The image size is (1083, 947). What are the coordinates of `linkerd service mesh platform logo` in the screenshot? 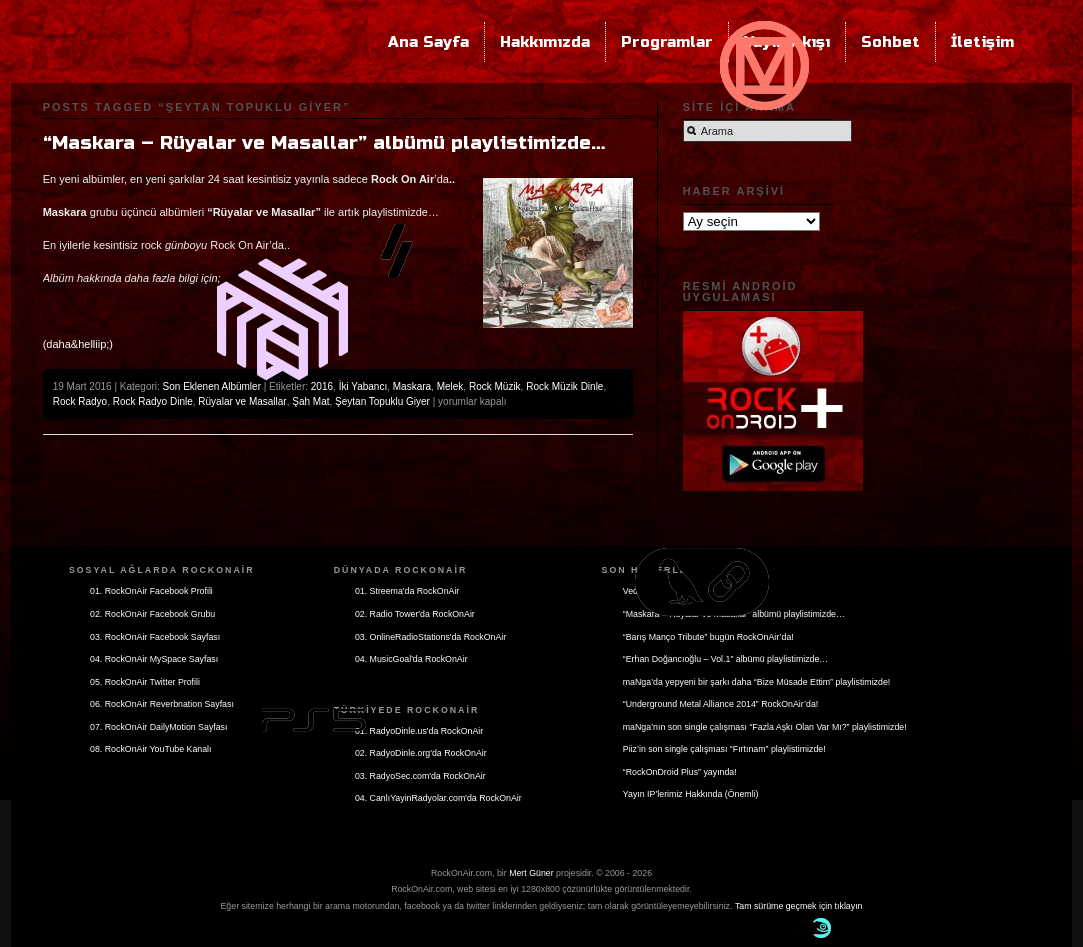 It's located at (282, 319).